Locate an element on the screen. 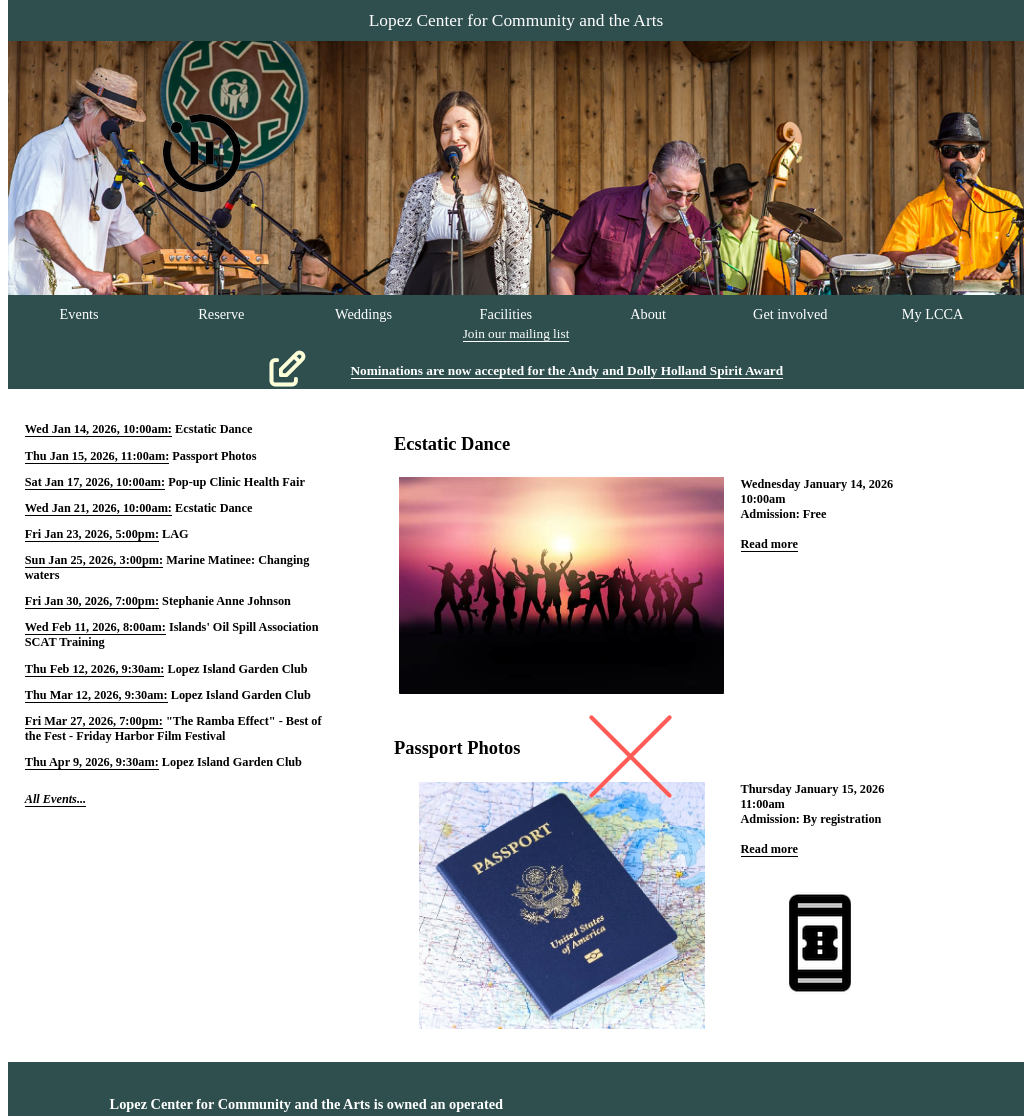 Image resolution: width=1024 pixels, height=1116 pixels. close a window or dialog is located at coordinates (630, 756).